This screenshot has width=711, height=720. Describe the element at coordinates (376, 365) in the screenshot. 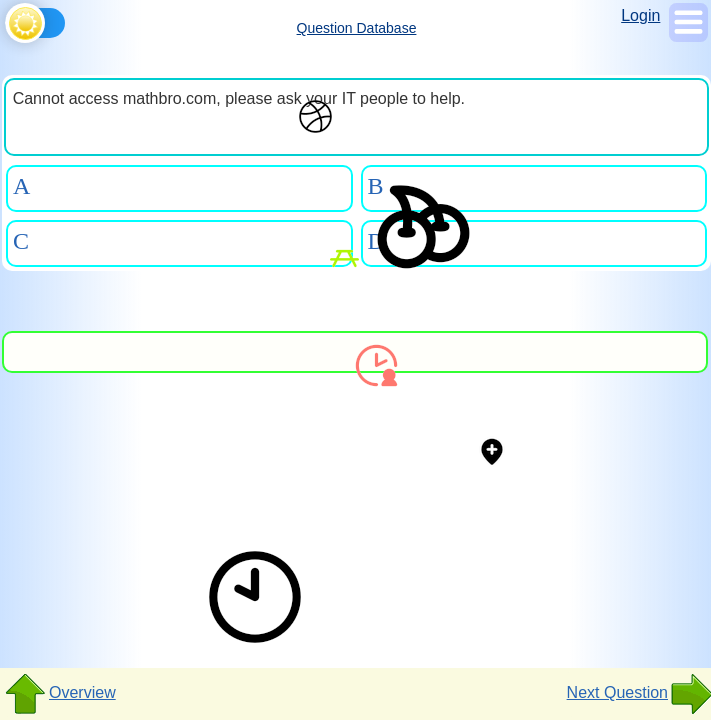

I see `view user activity history` at that location.